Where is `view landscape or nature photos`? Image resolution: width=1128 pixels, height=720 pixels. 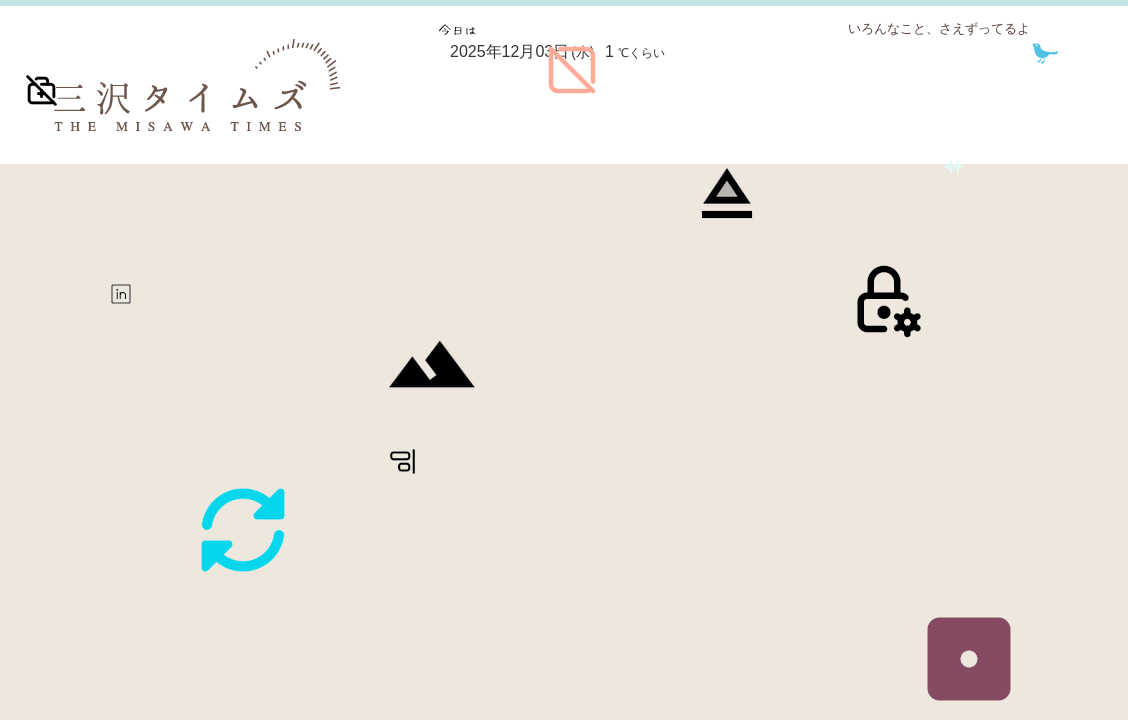
view landscape or nature photos is located at coordinates (432, 364).